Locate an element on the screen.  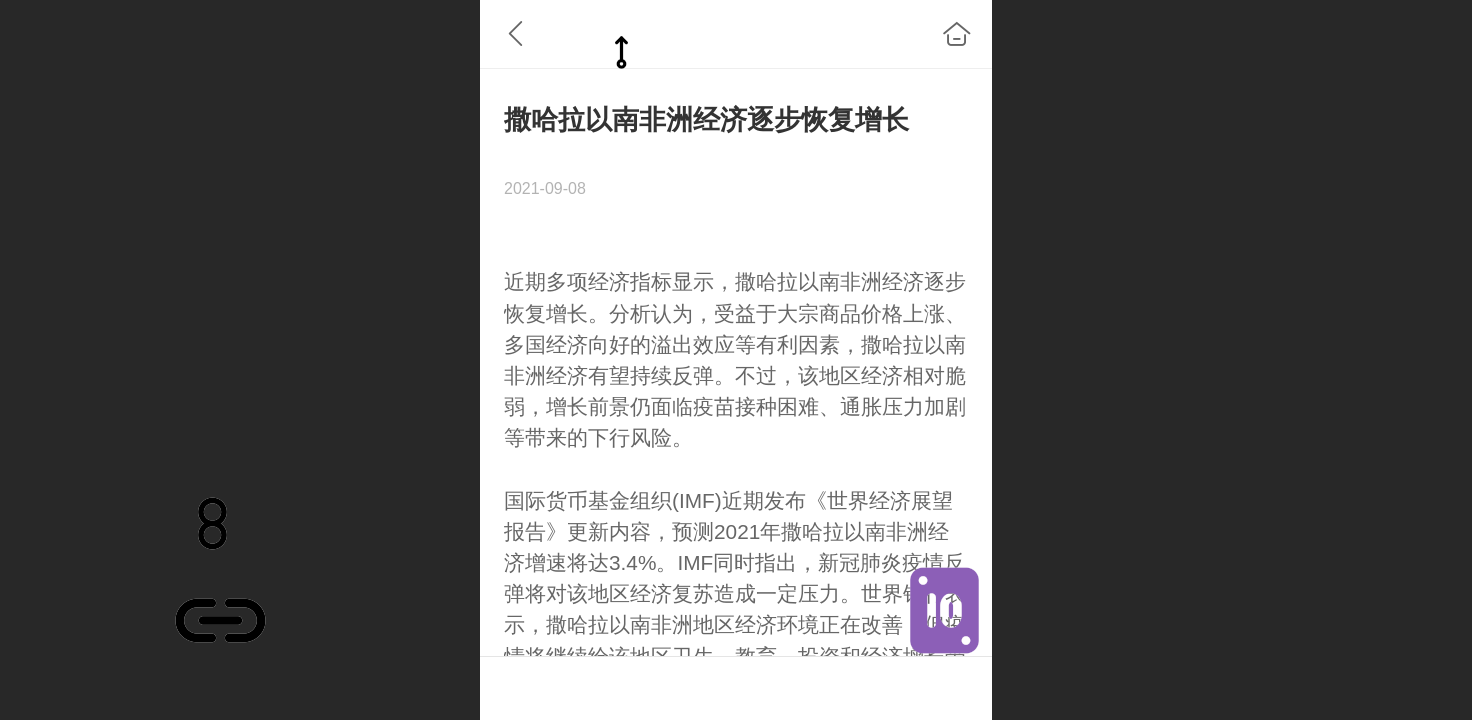
scroll to top of page is located at coordinates (621, 52).